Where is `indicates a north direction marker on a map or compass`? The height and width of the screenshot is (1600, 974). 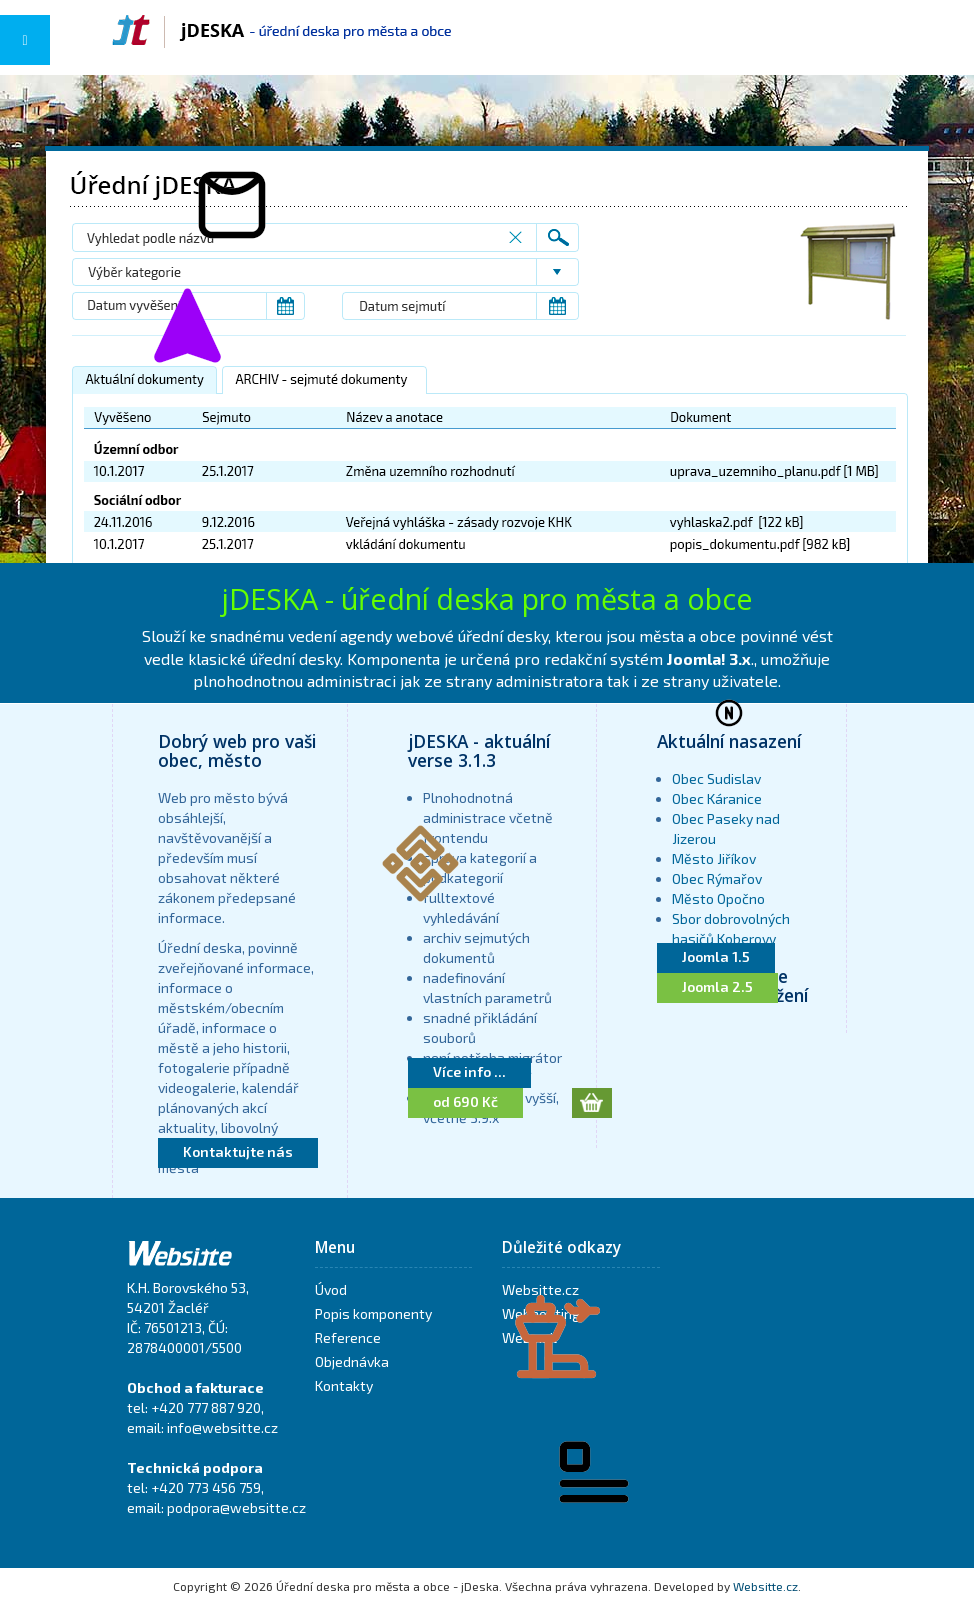
indicates a north direction marker on a map or compass is located at coordinates (729, 713).